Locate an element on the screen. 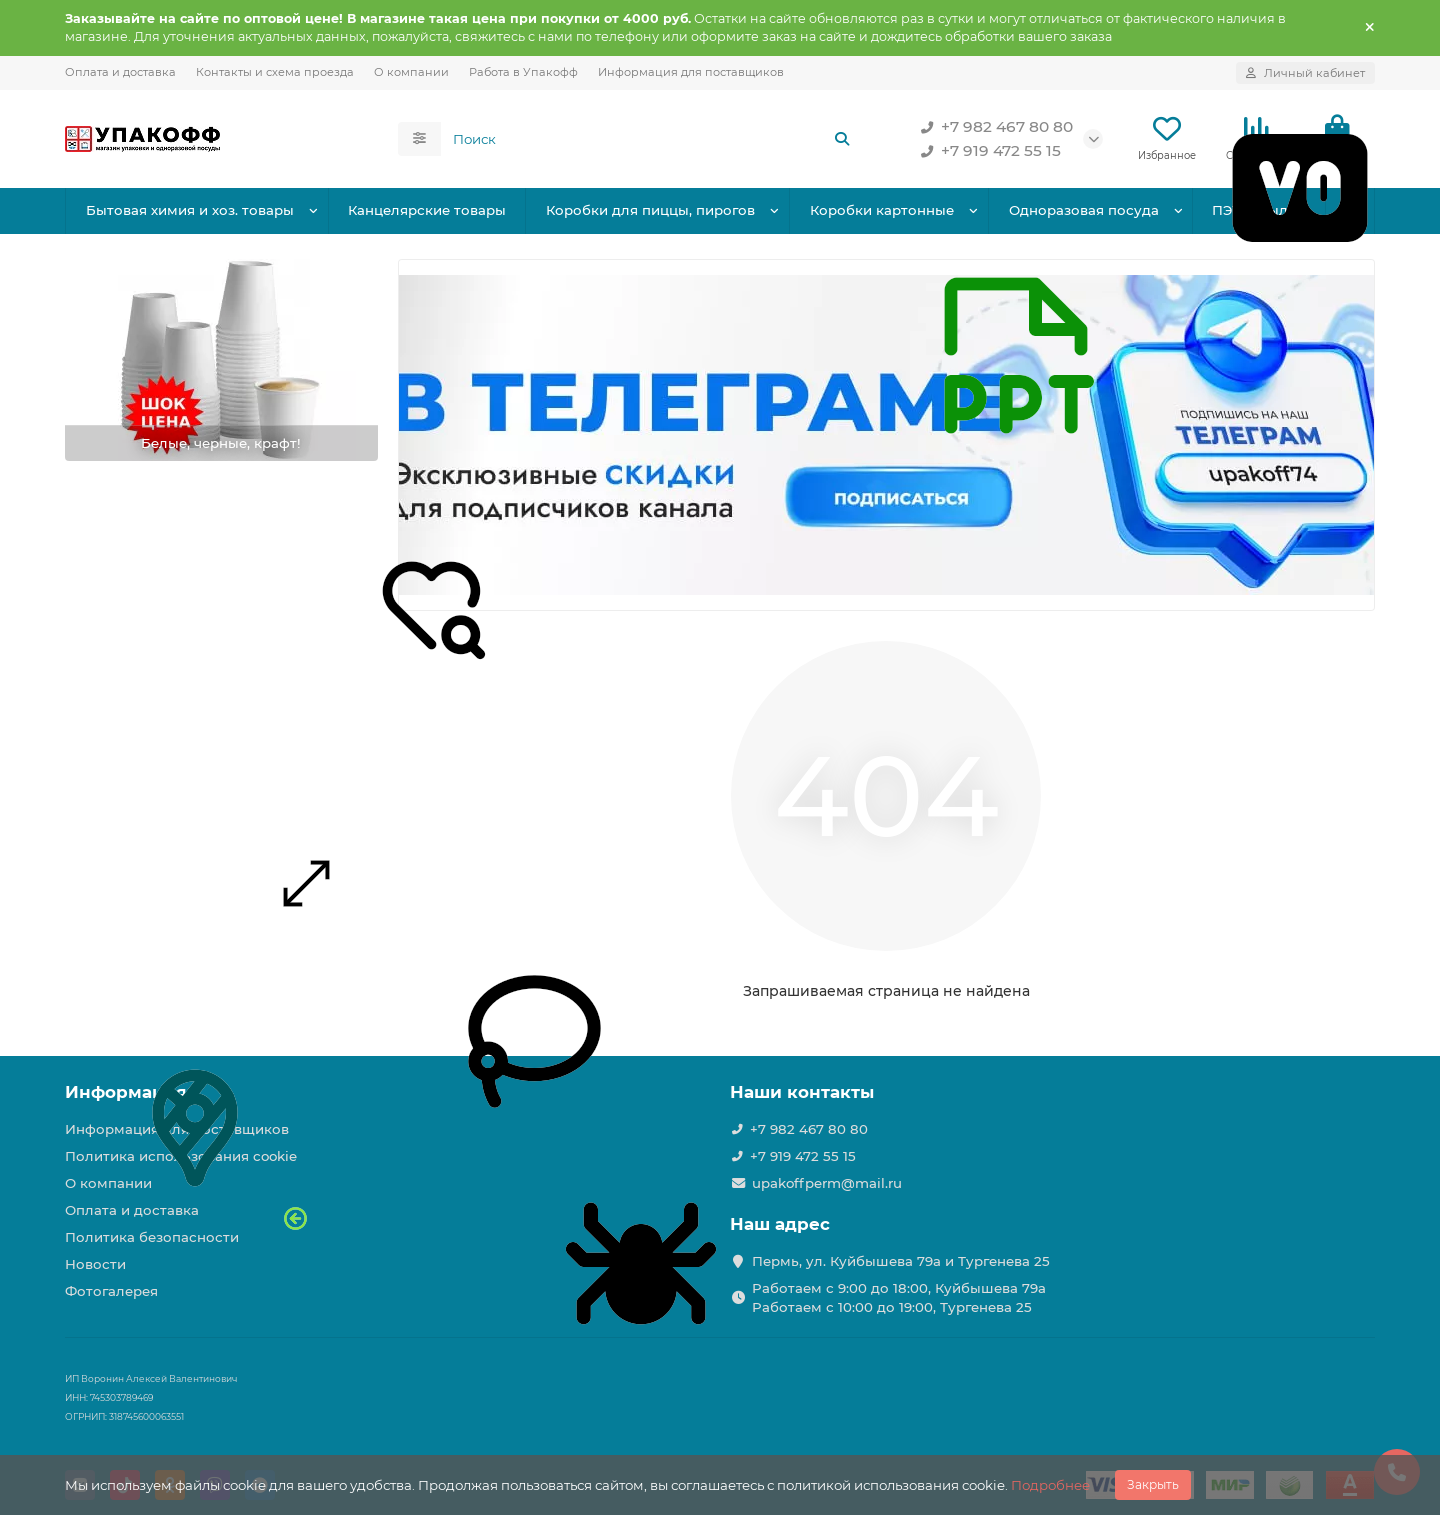  go back to the previous screen is located at coordinates (295, 1218).